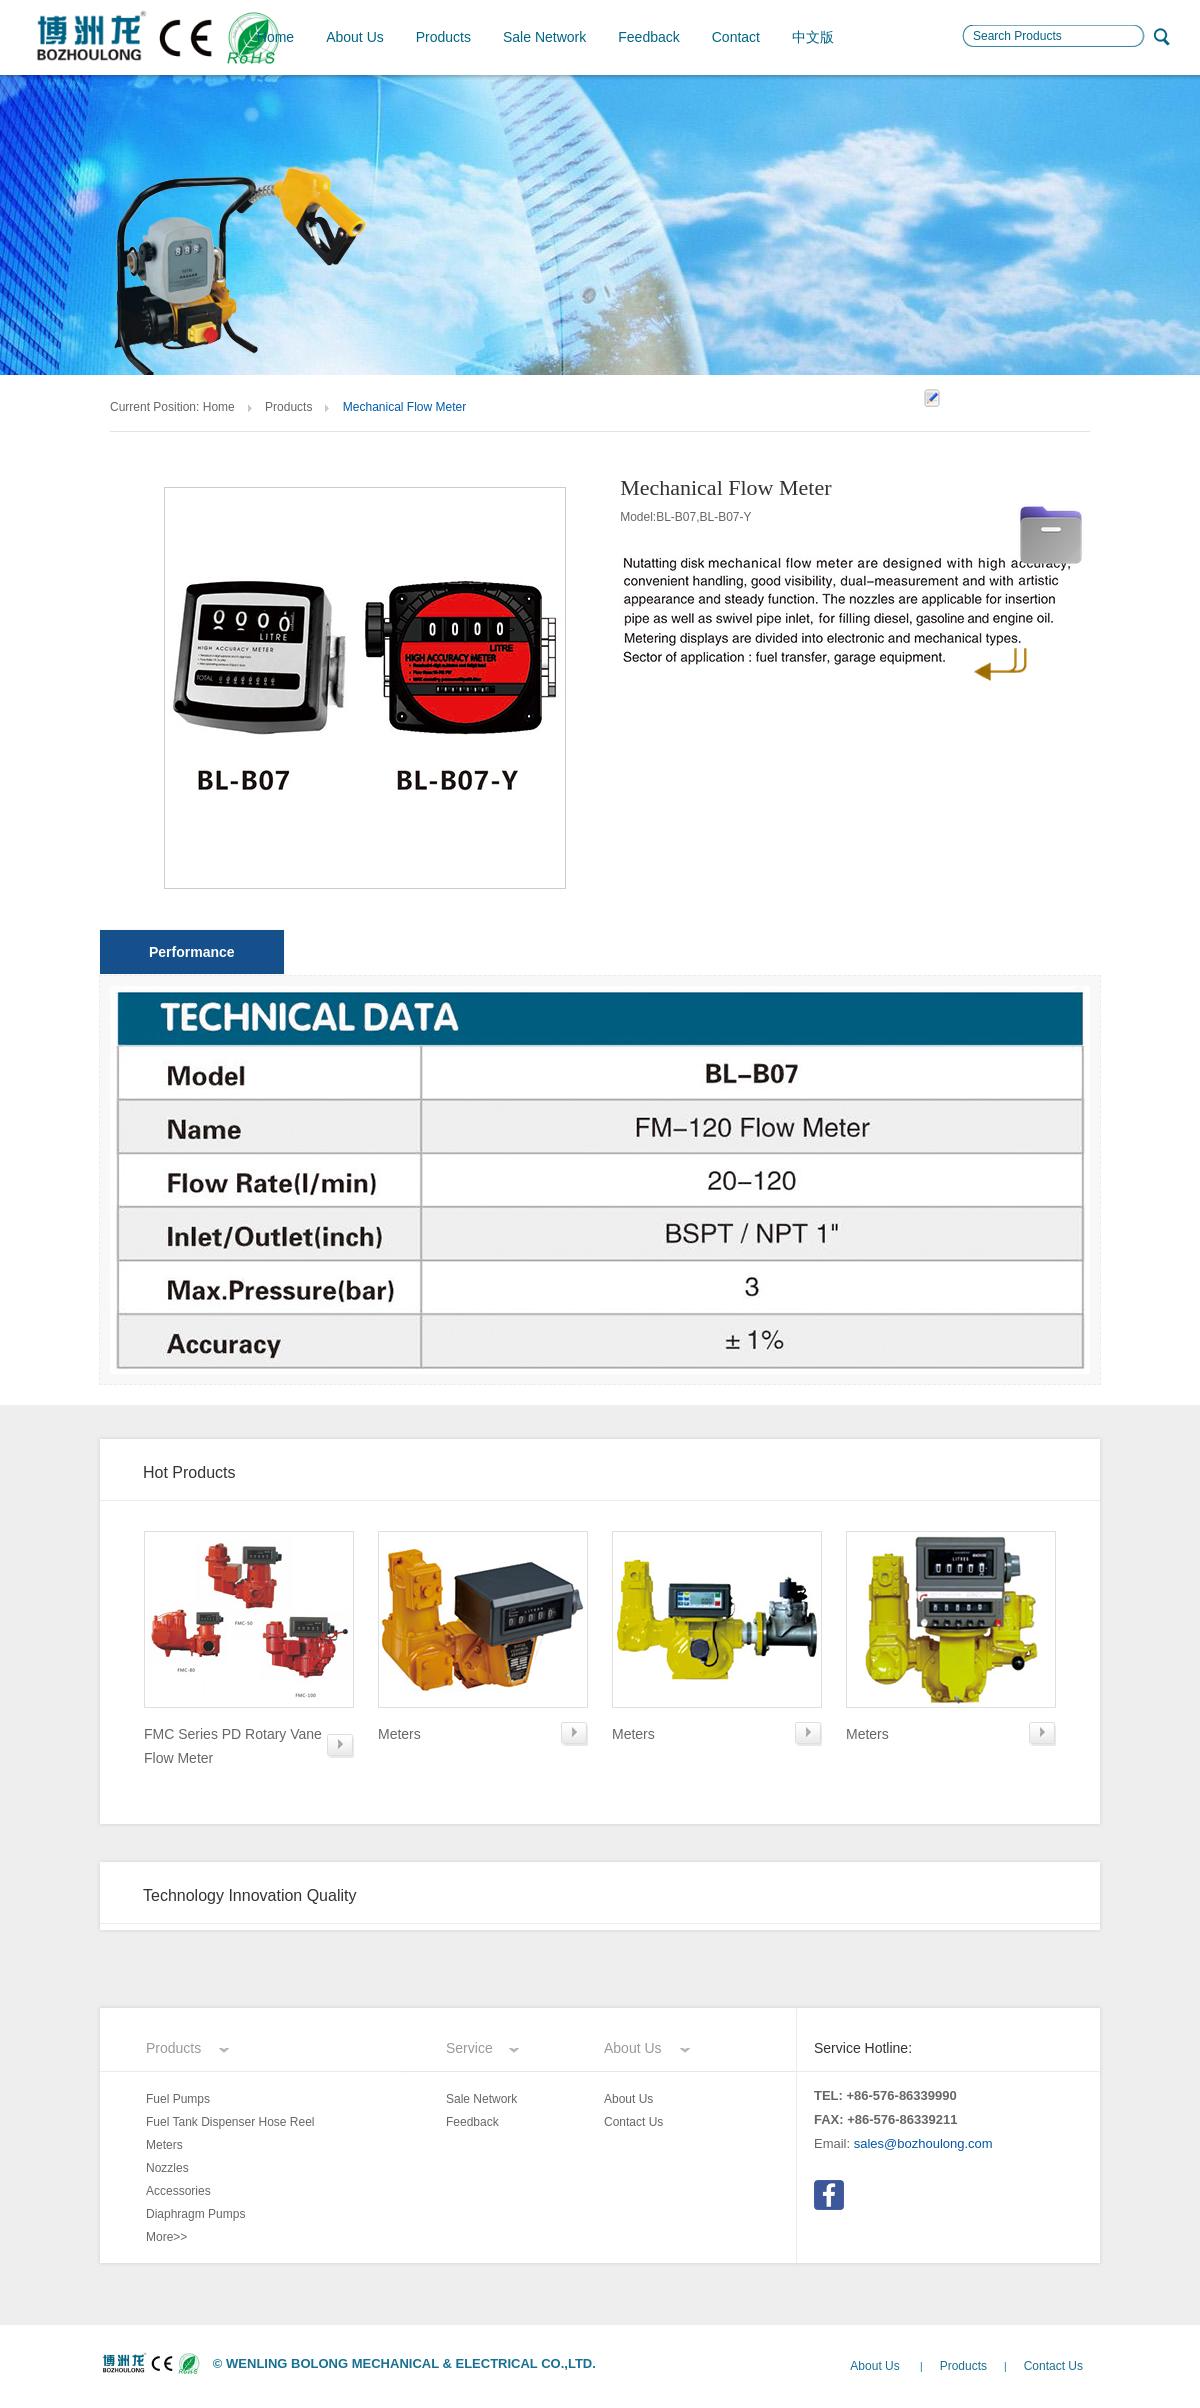  I want to click on reply to all recipients of an email, so click(999, 660).